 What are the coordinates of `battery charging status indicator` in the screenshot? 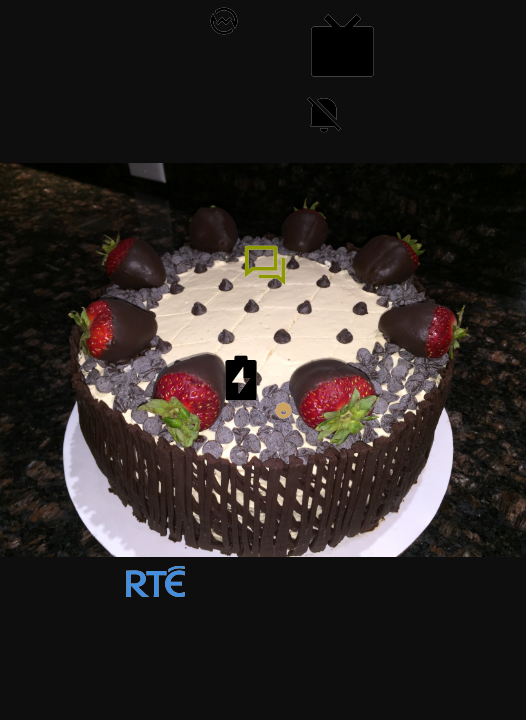 It's located at (241, 378).